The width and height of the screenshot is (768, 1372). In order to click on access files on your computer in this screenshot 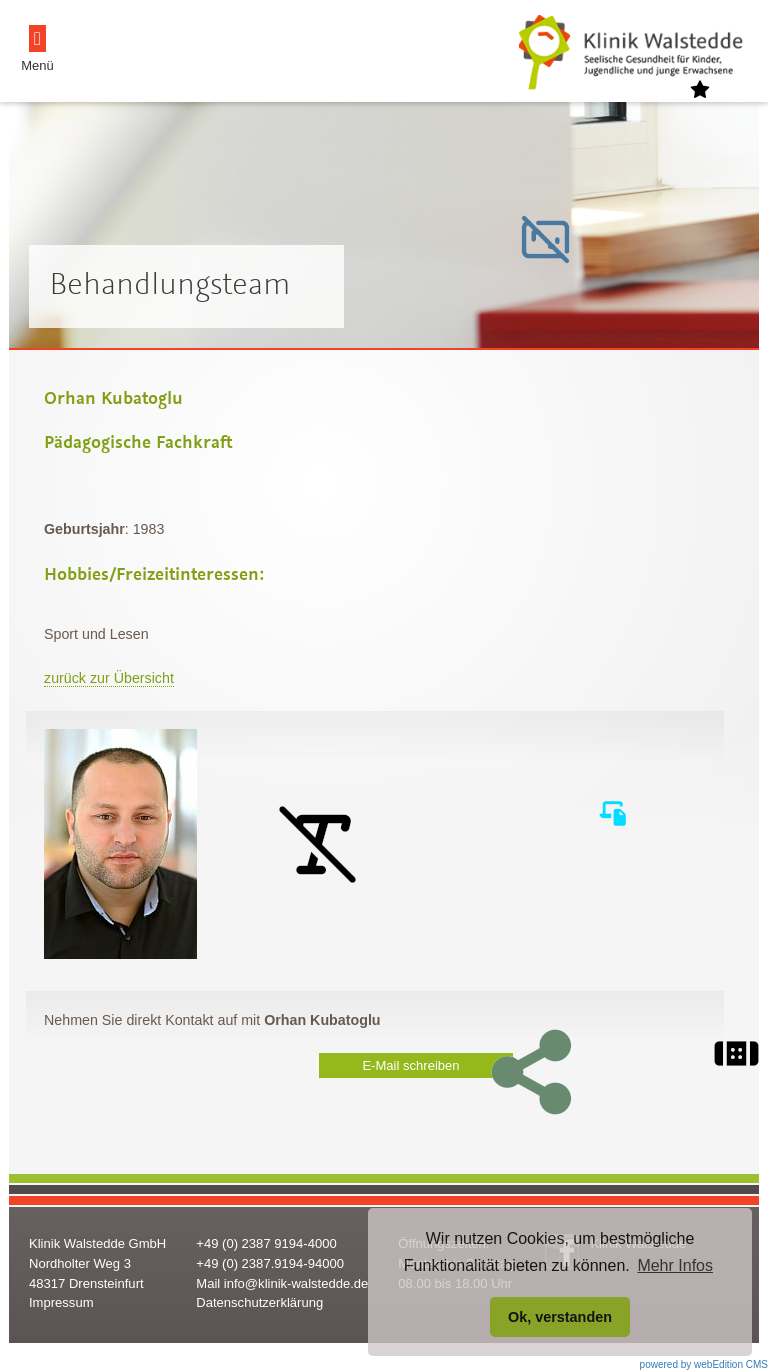, I will do `click(613, 813)`.